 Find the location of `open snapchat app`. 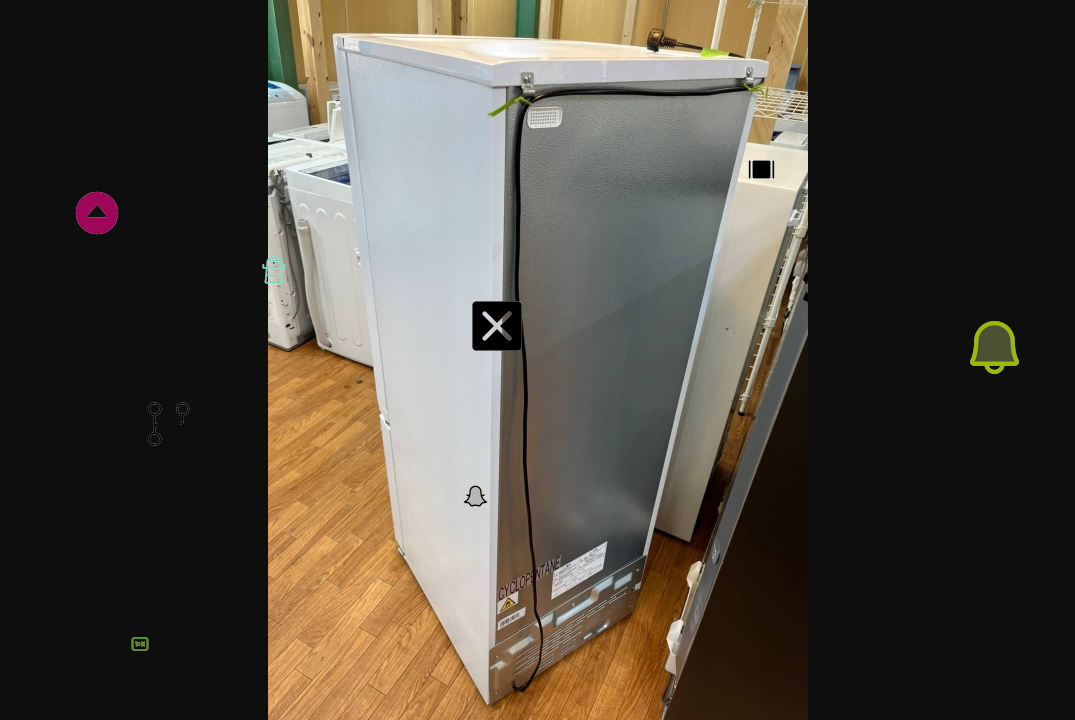

open snapchat app is located at coordinates (475, 496).